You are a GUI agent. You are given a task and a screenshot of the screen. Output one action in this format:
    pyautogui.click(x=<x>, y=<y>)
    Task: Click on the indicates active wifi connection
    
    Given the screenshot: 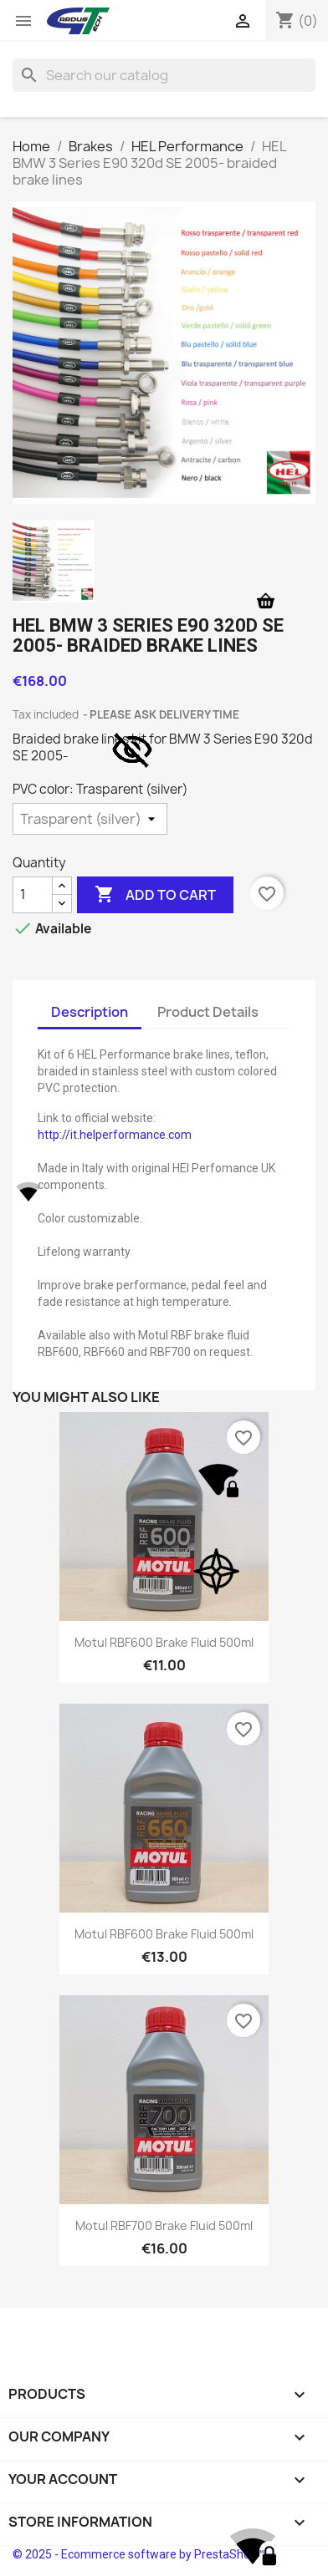 What is the action you would take?
    pyautogui.click(x=28, y=1191)
    